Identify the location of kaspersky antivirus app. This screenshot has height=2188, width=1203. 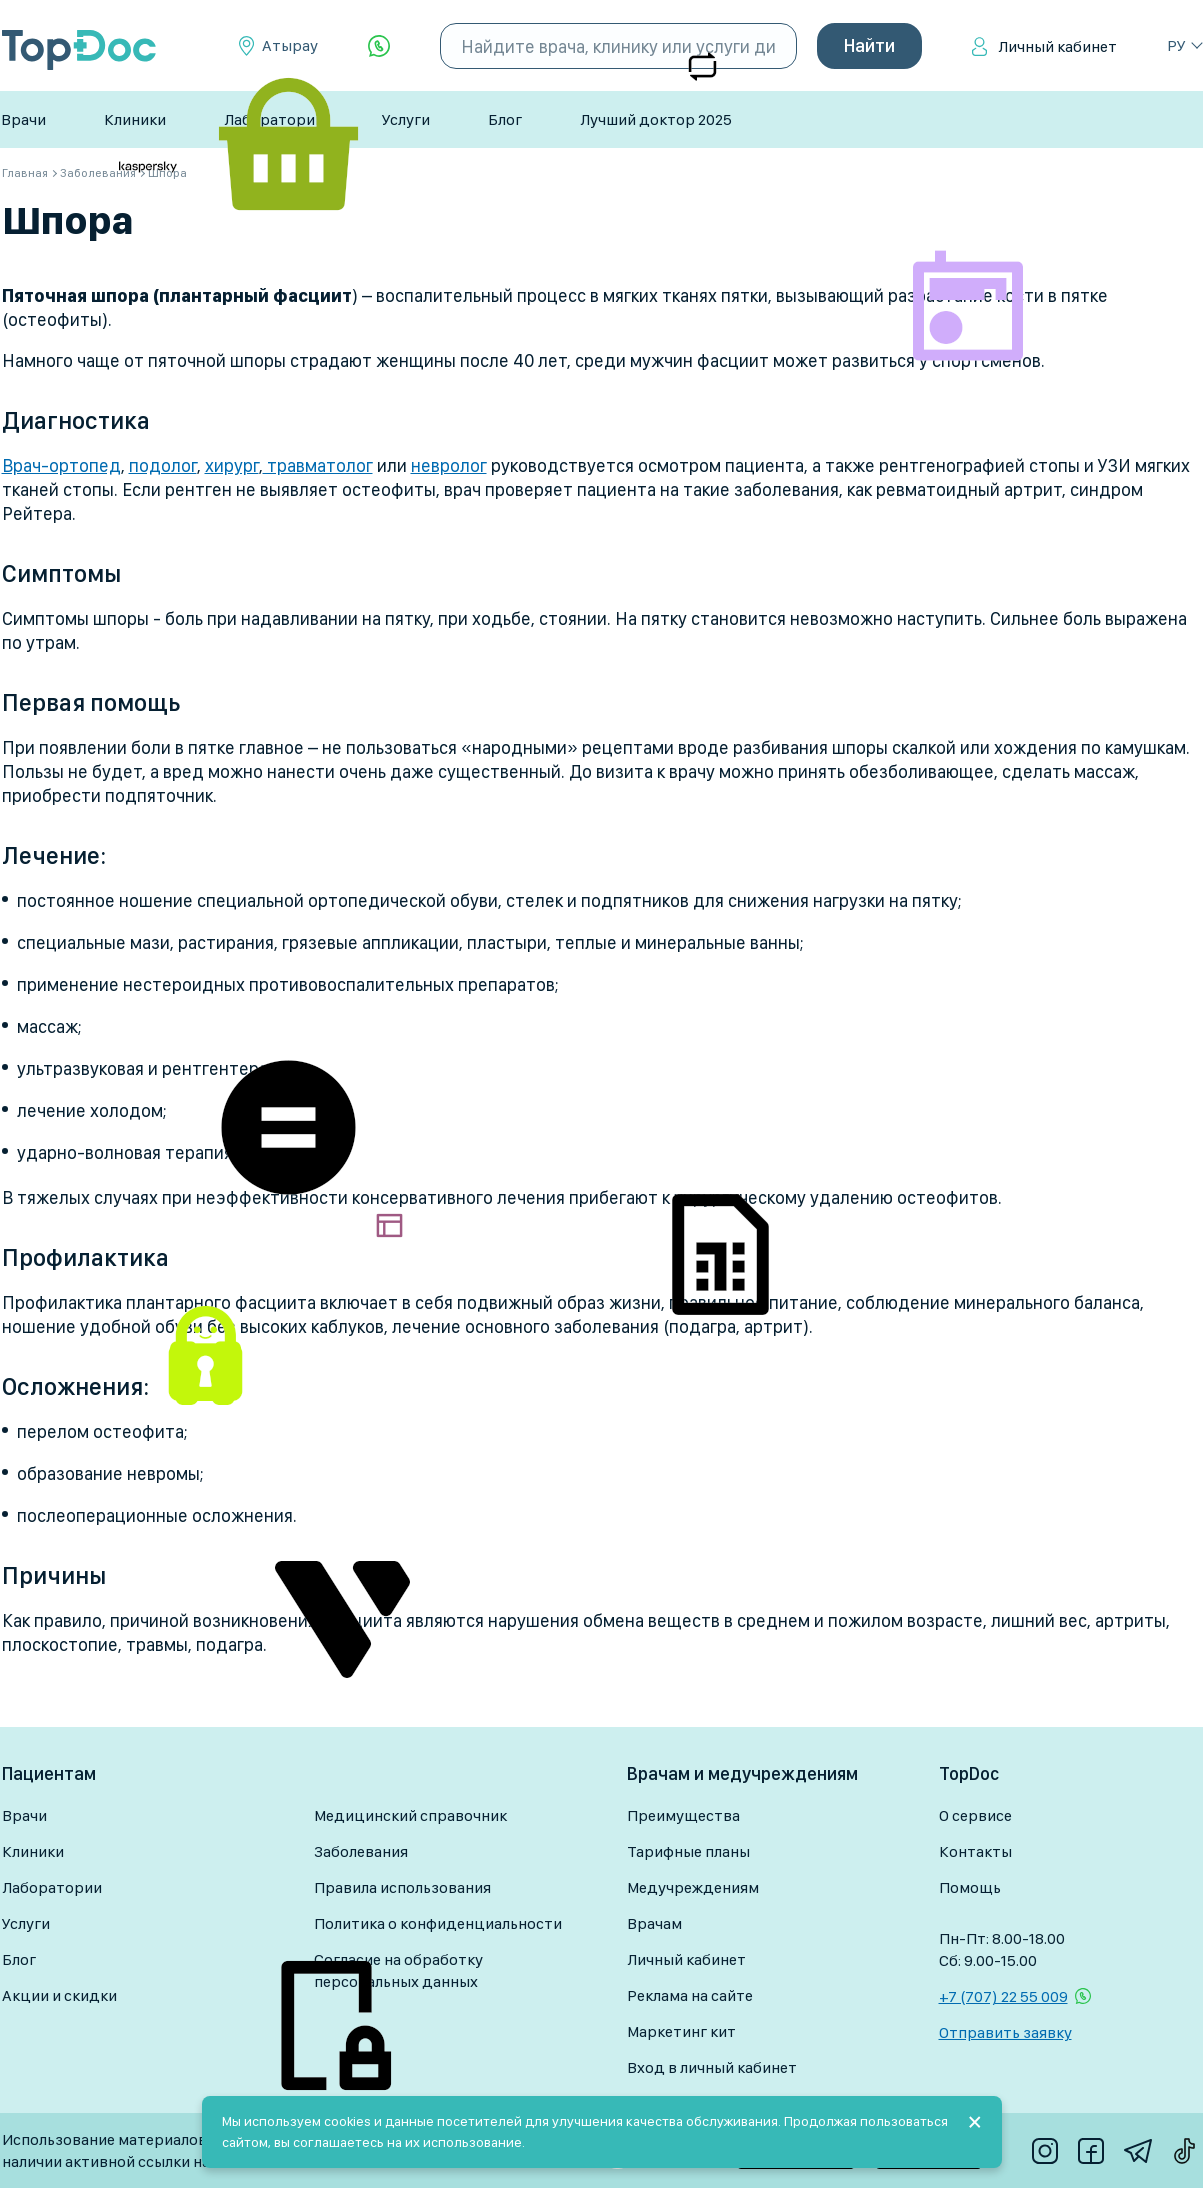
(148, 167).